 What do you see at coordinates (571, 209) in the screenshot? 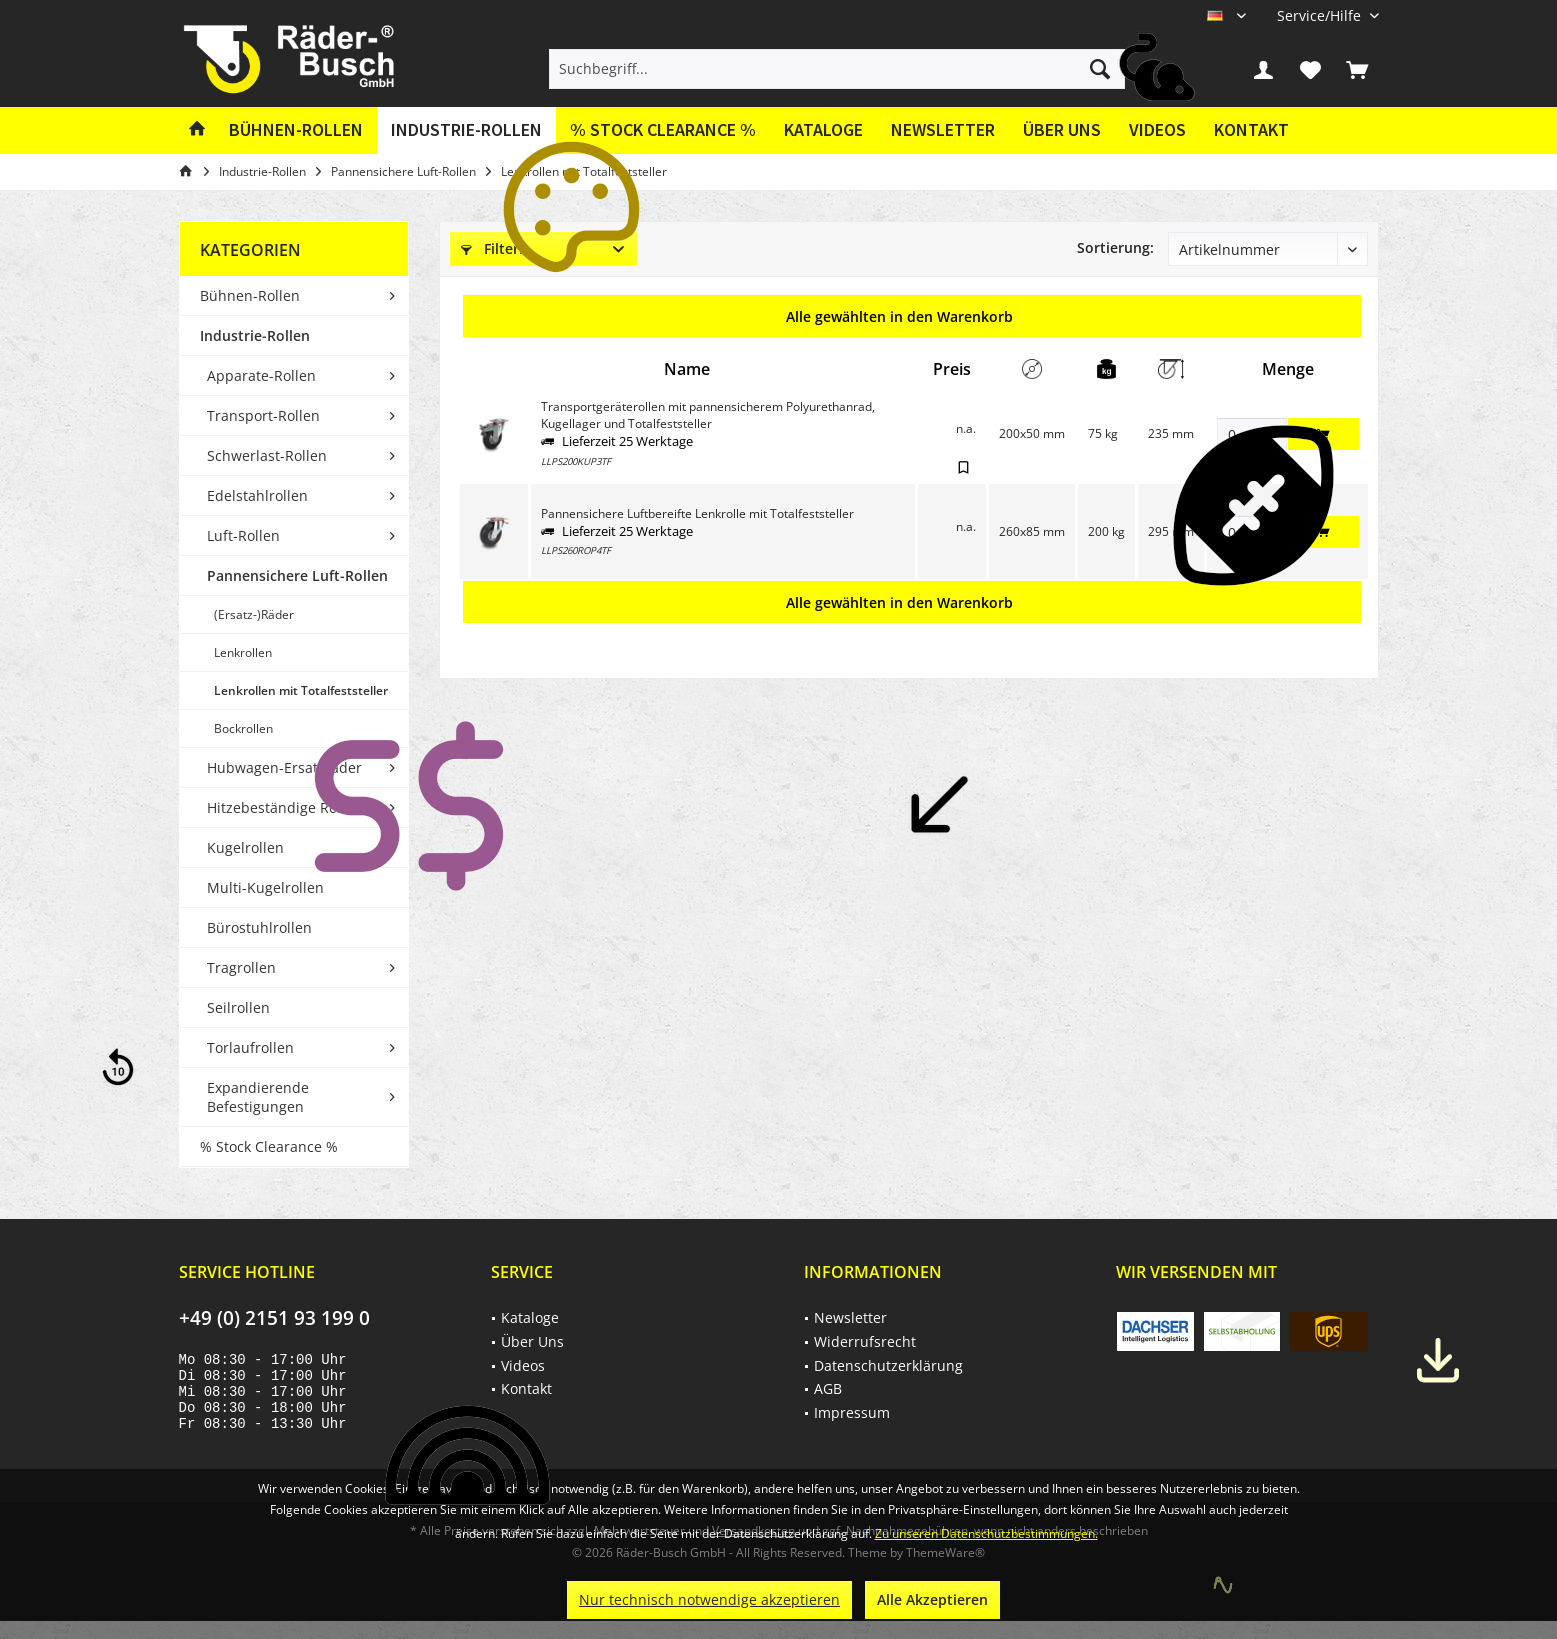
I see `access color or theme customization options` at bounding box center [571, 209].